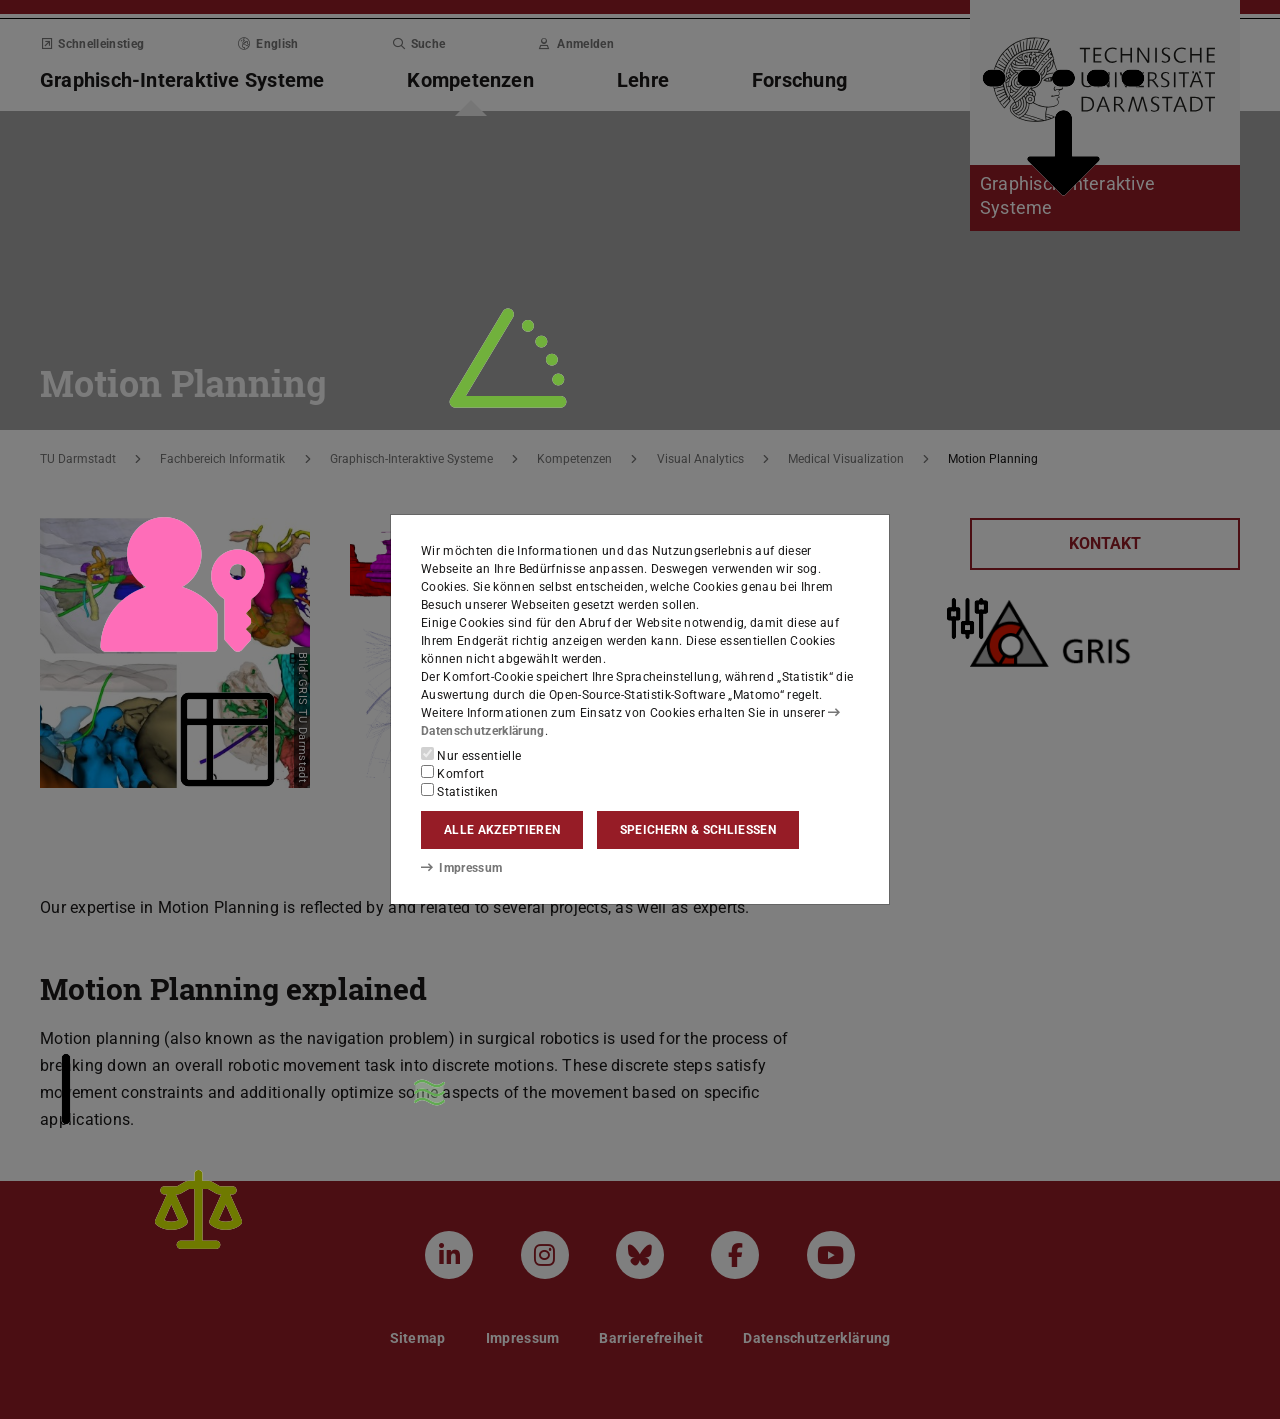 This screenshot has width=1280, height=1419. Describe the element at coordinates (1063, 121) in the screenshot. I see `expand collapsed content below` at that location.